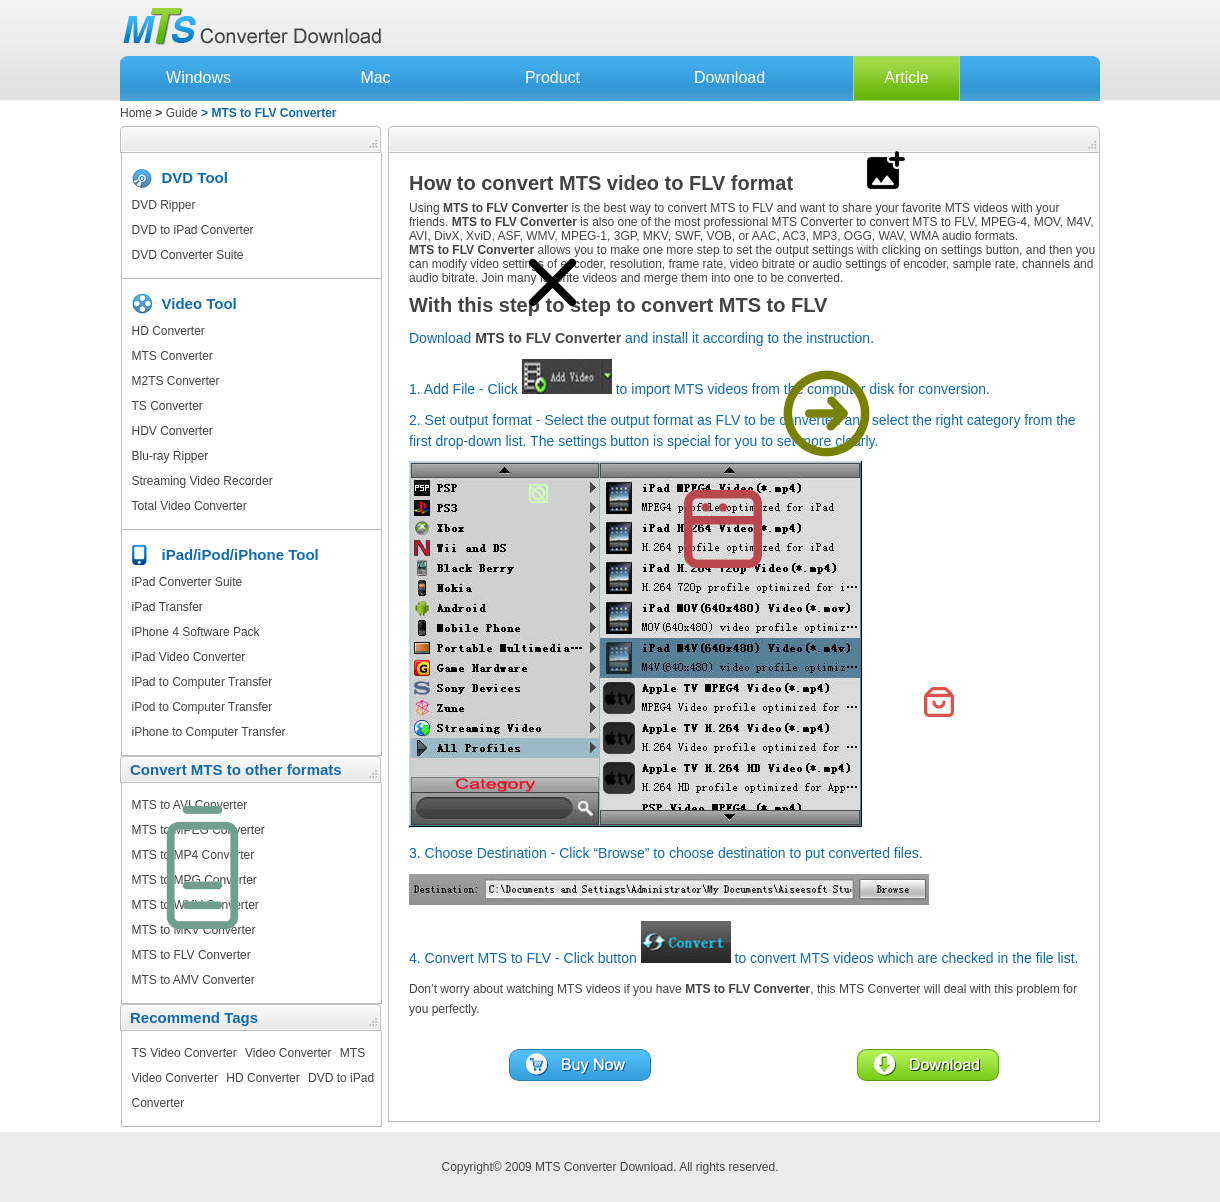 This screenshot has width=1220, height=1202. What do you see at coordinates (723, 529) in the screenshot?
I see `open web browser` at bounding box center [723, 529].